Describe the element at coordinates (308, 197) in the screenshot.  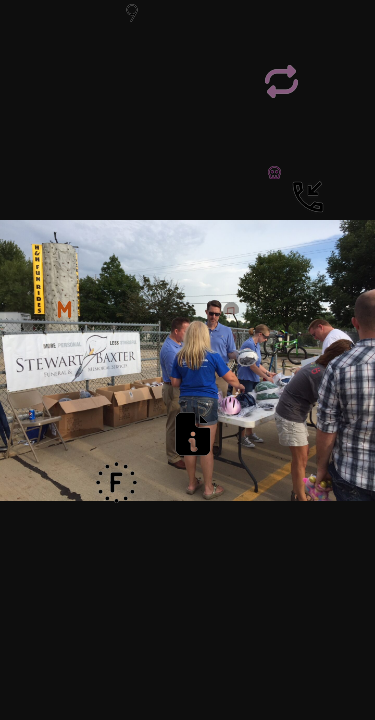
I see `indicates a missed call that needs to be returned` at that location.